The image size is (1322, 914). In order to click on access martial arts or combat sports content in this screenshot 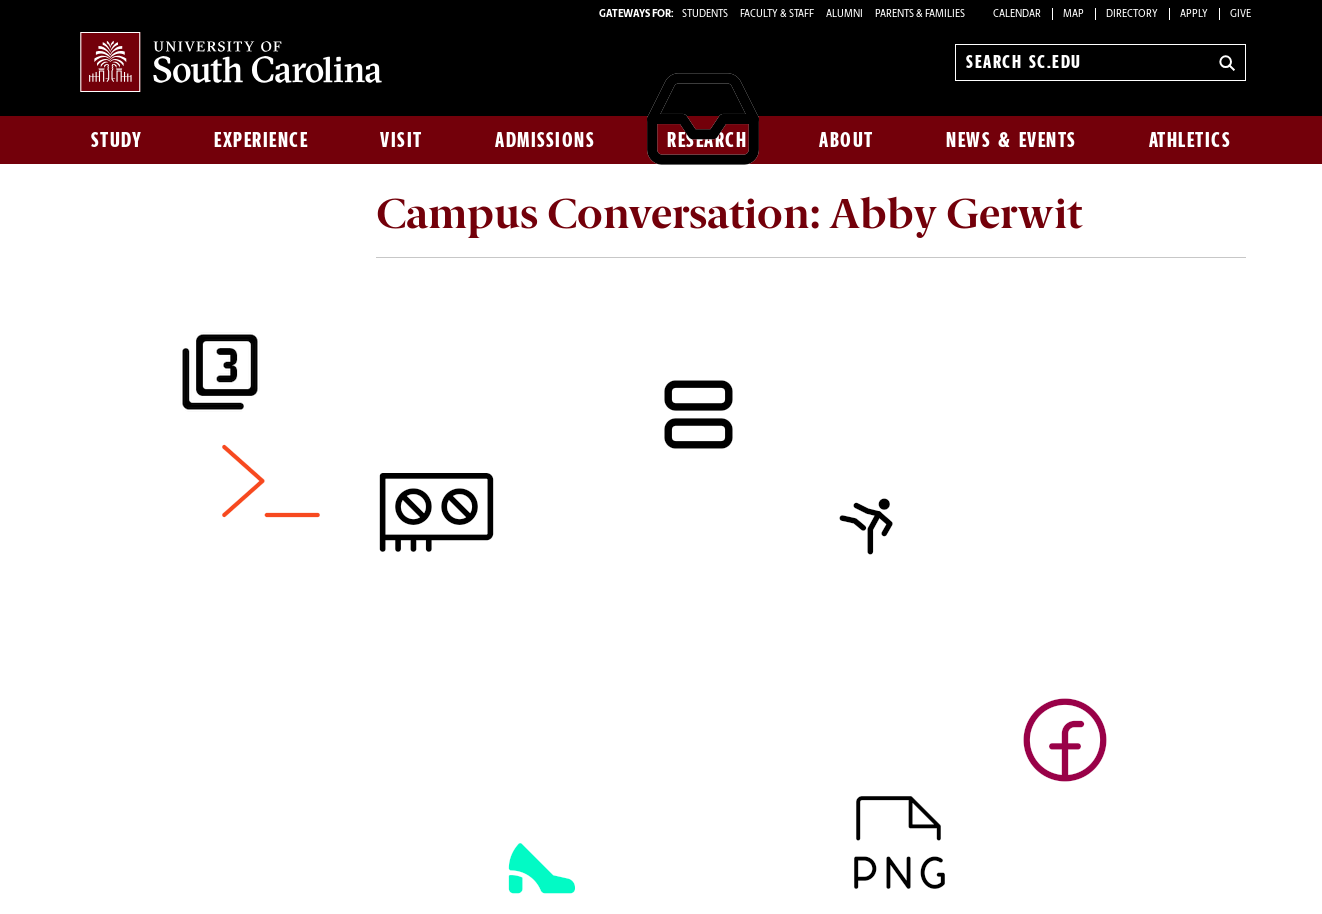, I will do `click(867, 526)`.